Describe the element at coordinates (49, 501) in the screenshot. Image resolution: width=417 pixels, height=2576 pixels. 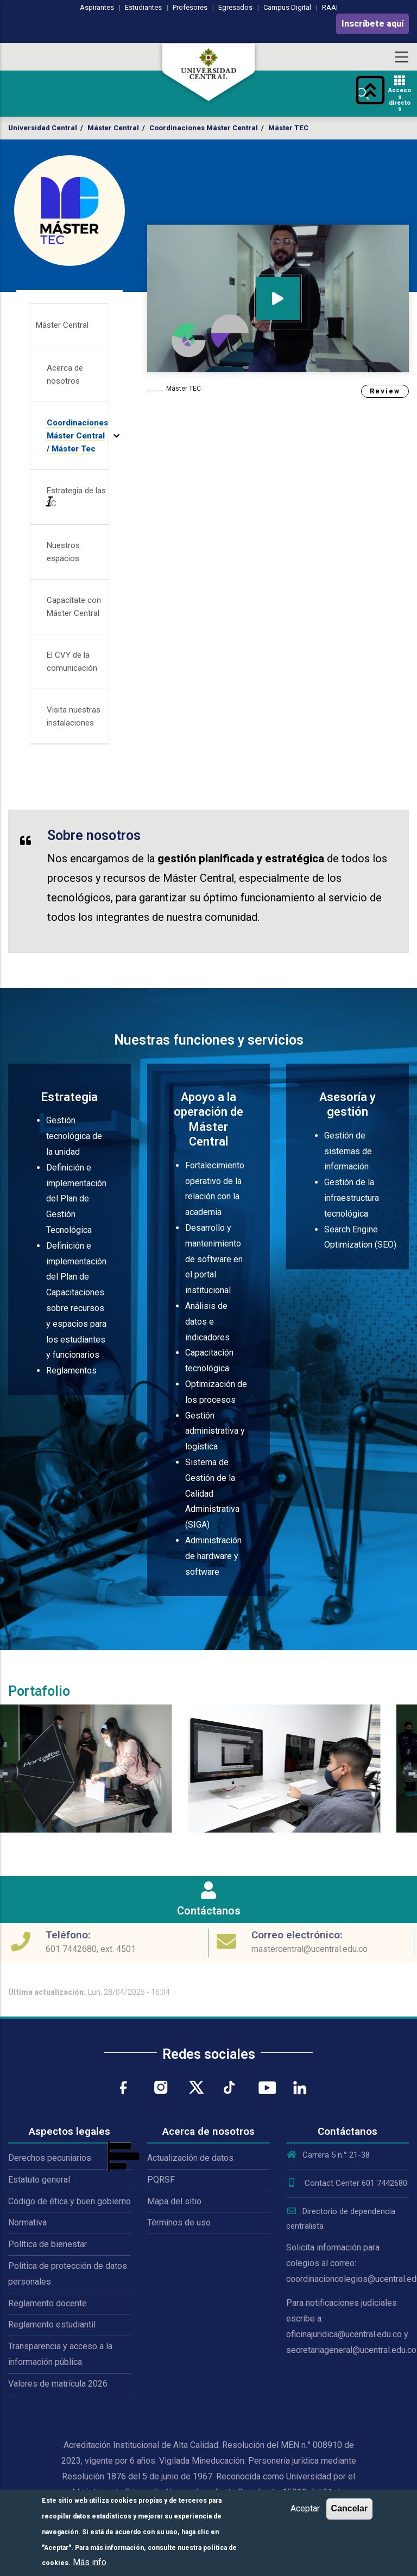
I see `apply italic formatting to selected text` at that location.